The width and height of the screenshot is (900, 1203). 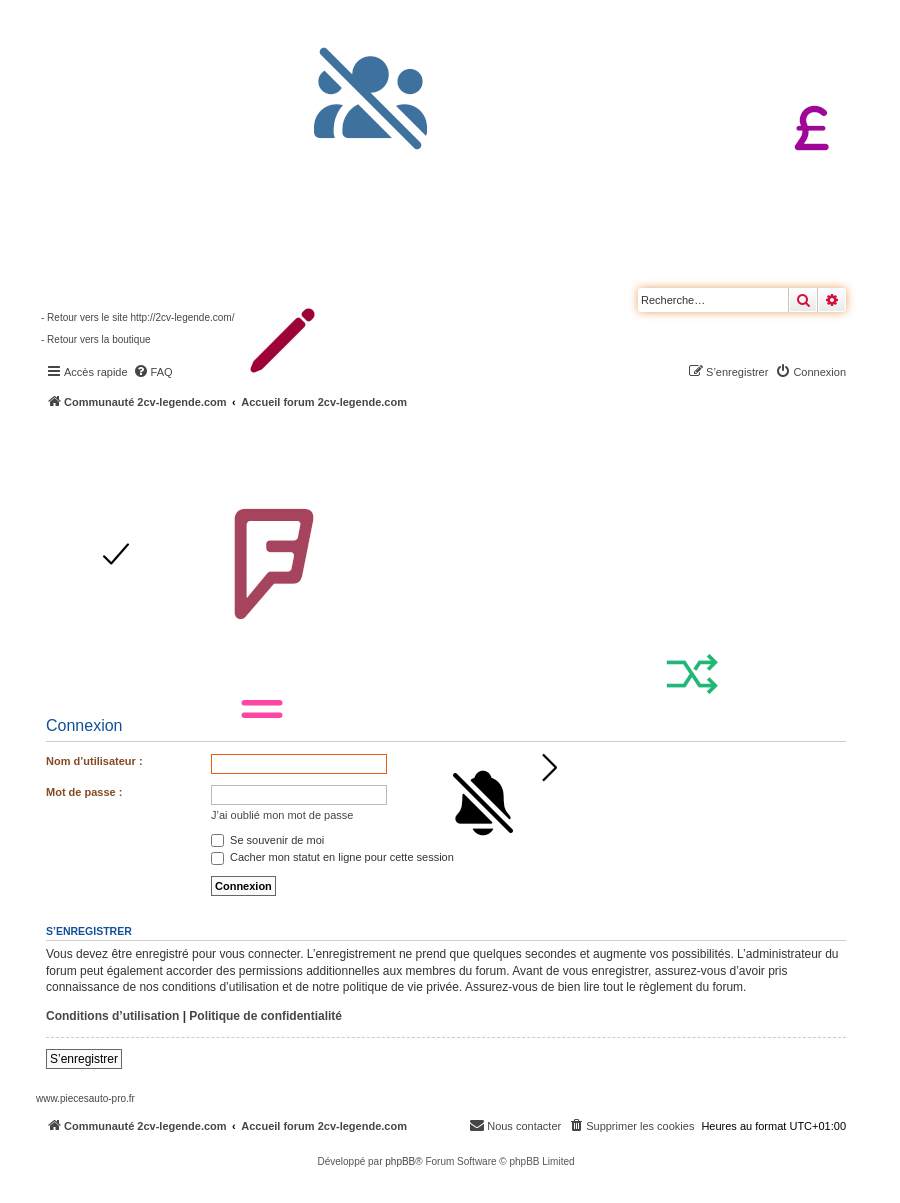 What do you see at coordinates (274, 564) in the screenshot?
I see `open foursquare app` at bounding box center [274, 564].